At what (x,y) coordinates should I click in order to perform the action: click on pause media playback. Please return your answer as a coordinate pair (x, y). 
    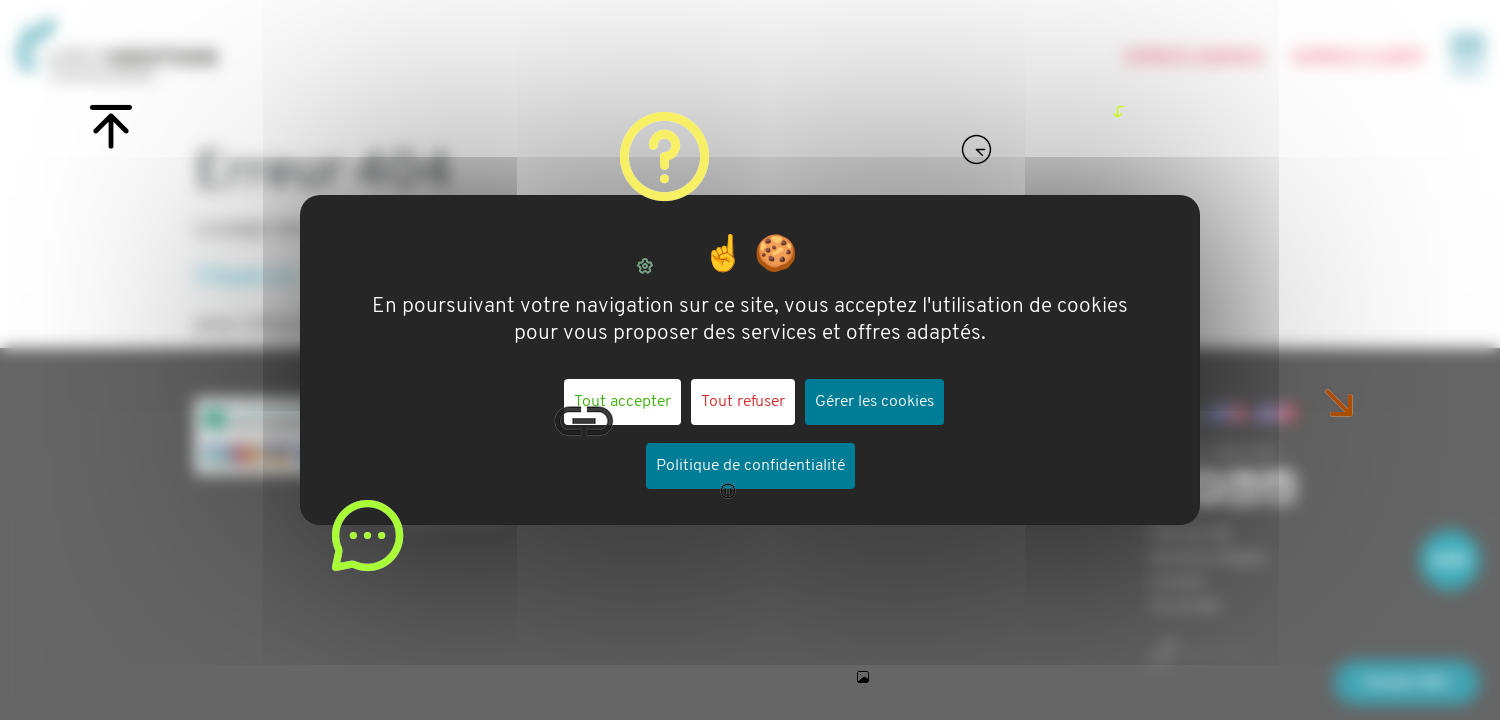
    Looking at the image, I should click on (728, 491).